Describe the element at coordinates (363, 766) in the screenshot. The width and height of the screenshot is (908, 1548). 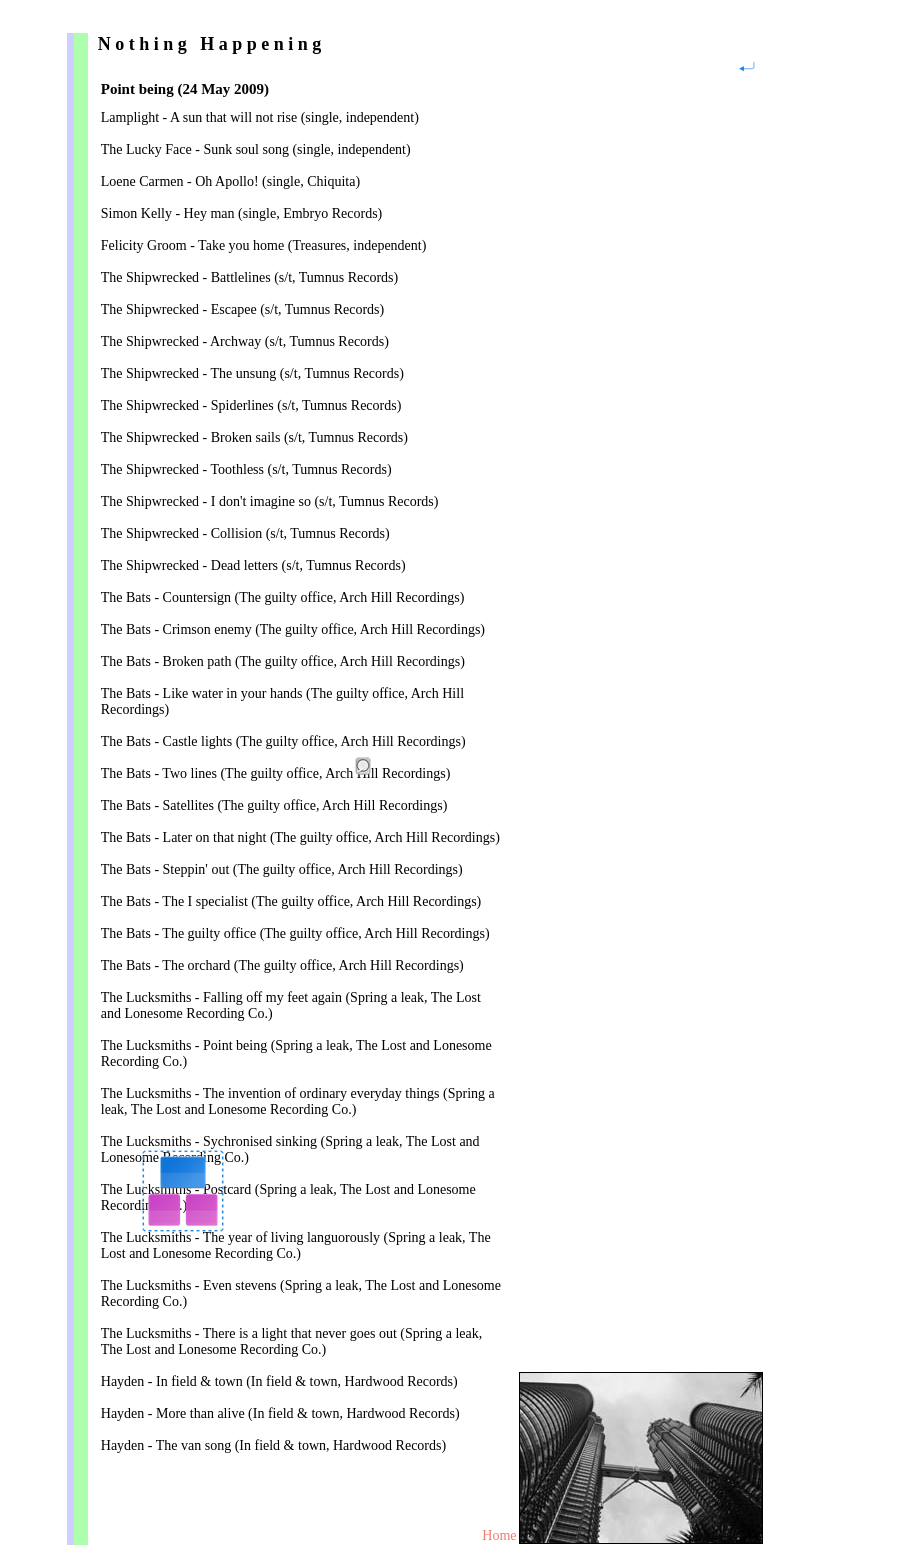
I see `open gnome disks utility` at that location.